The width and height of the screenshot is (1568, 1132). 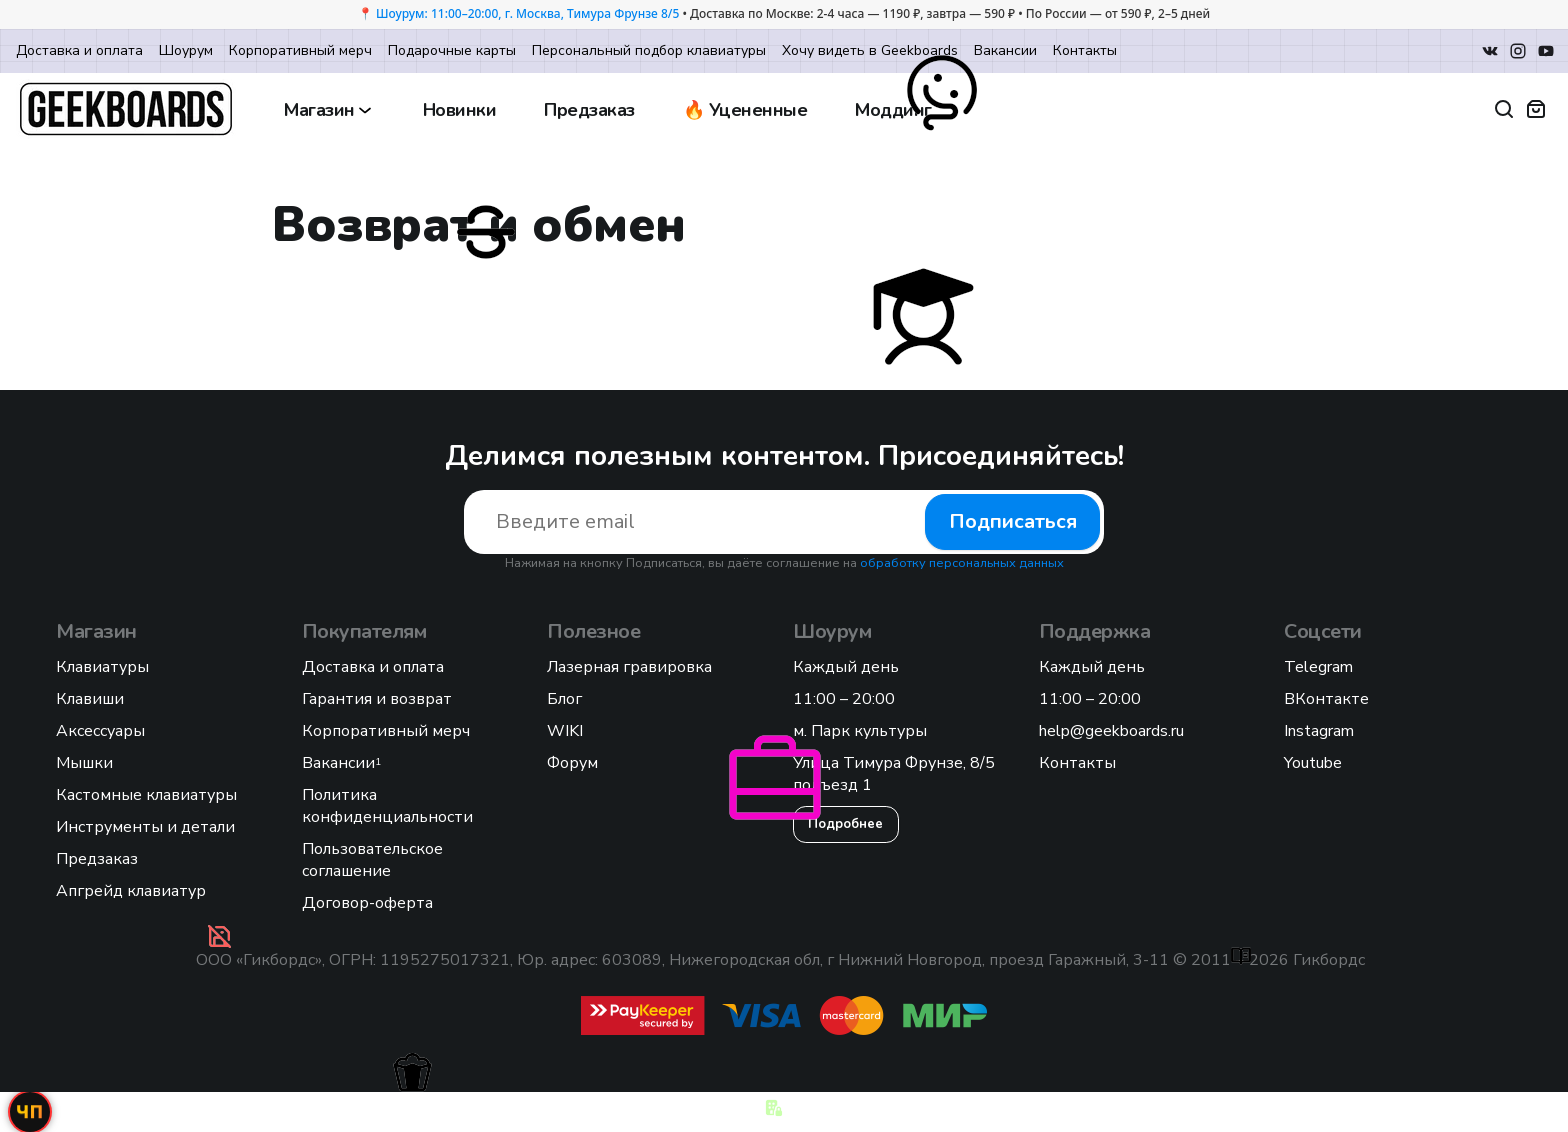 What do you see at coordinates (773, 1107) in the screenshot?
I see `secure building access control` at bounding box center [773, 1107].